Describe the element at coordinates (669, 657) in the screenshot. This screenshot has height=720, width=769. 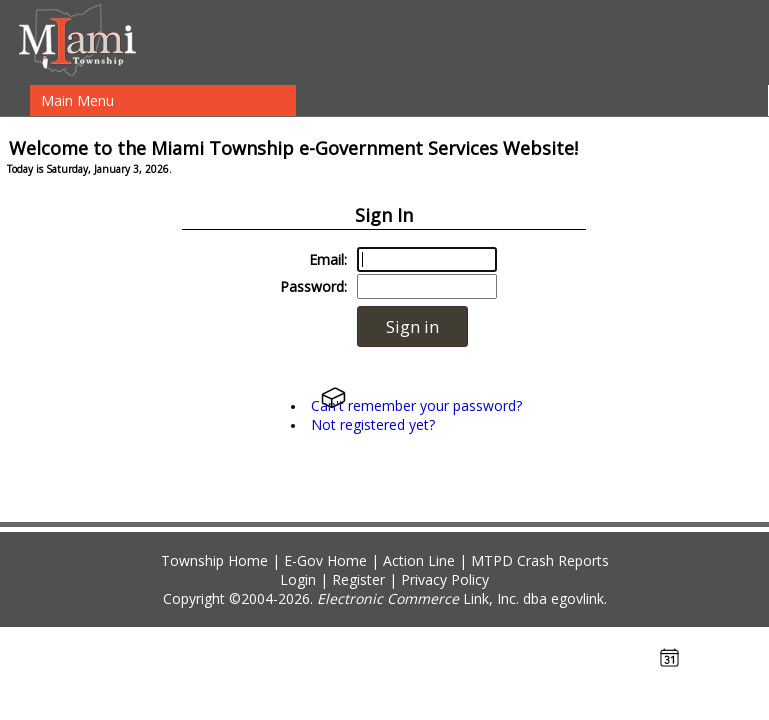
I see `view or select a specific date` at that location.